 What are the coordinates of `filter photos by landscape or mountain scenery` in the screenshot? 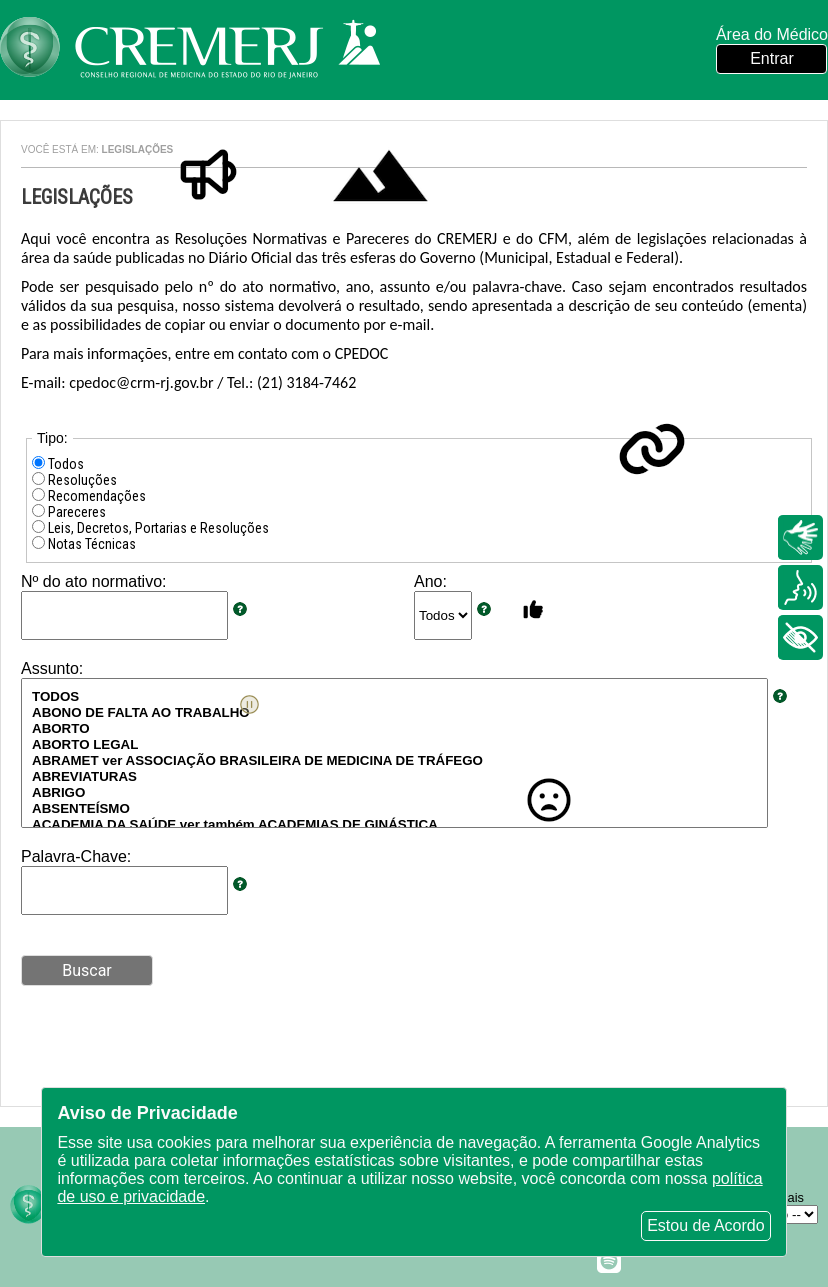 It's located at (380, 175).